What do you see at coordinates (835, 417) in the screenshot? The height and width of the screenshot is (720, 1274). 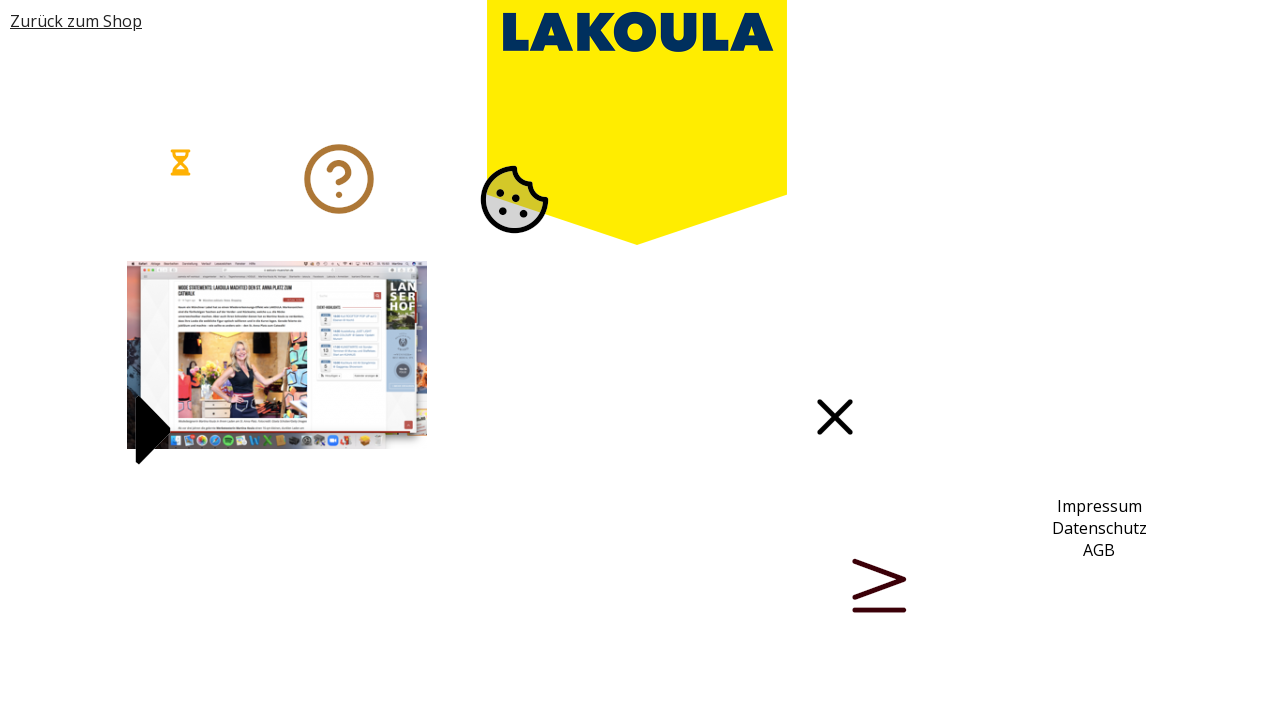 I see `close the current window or dialog` at bounding box center [835, 417].